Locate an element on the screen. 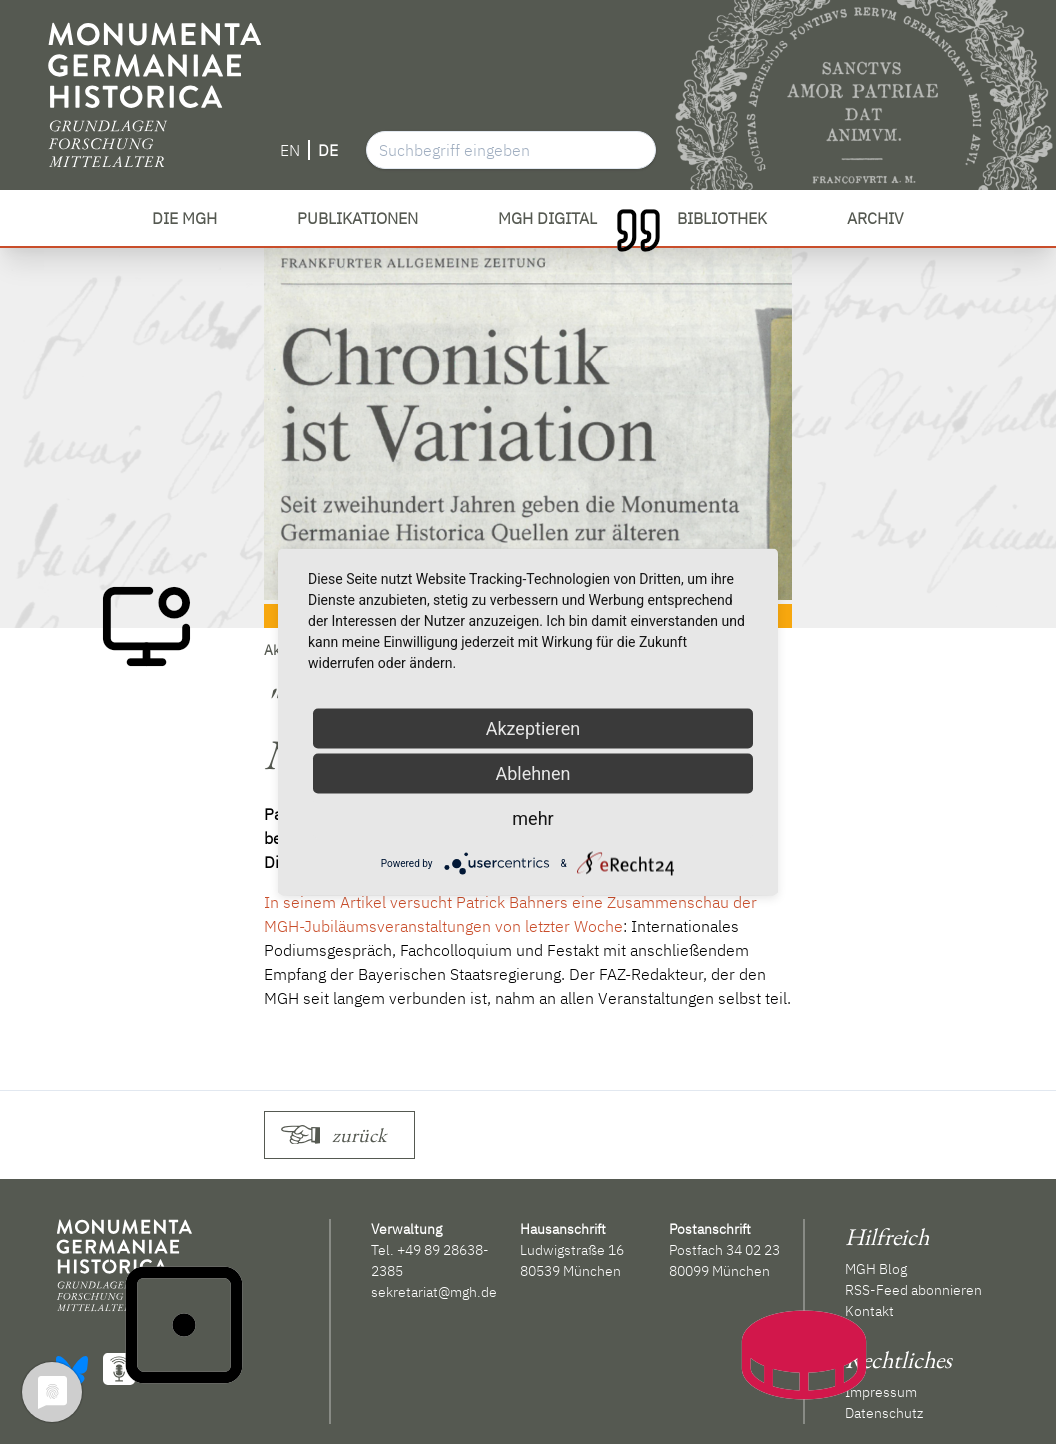 The height and width of the screenshot is (1444, 1056). indicates active screen recording or broadcast is located at coordinates (146, 626).